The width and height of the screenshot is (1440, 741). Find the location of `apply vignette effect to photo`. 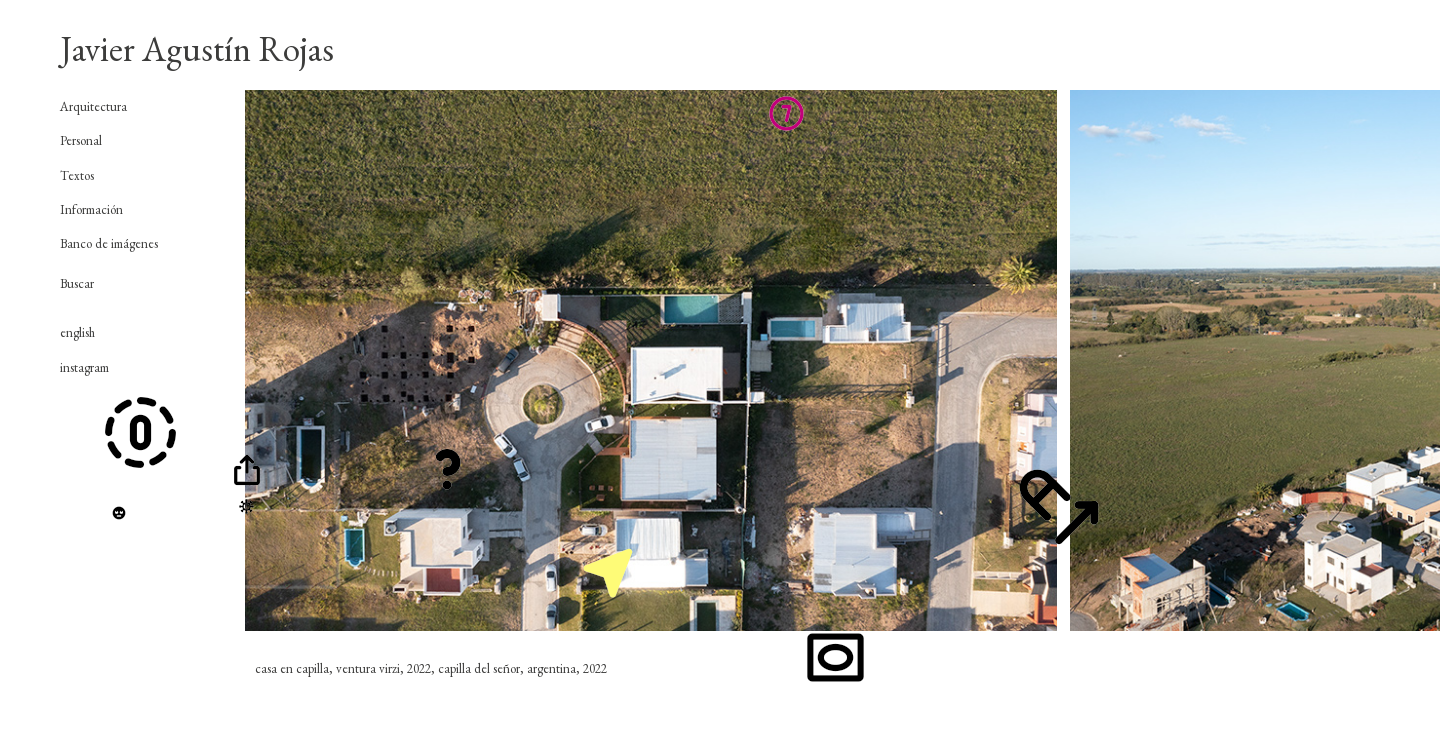

apply vignette effect to photo is located at coordinates (835, 657).